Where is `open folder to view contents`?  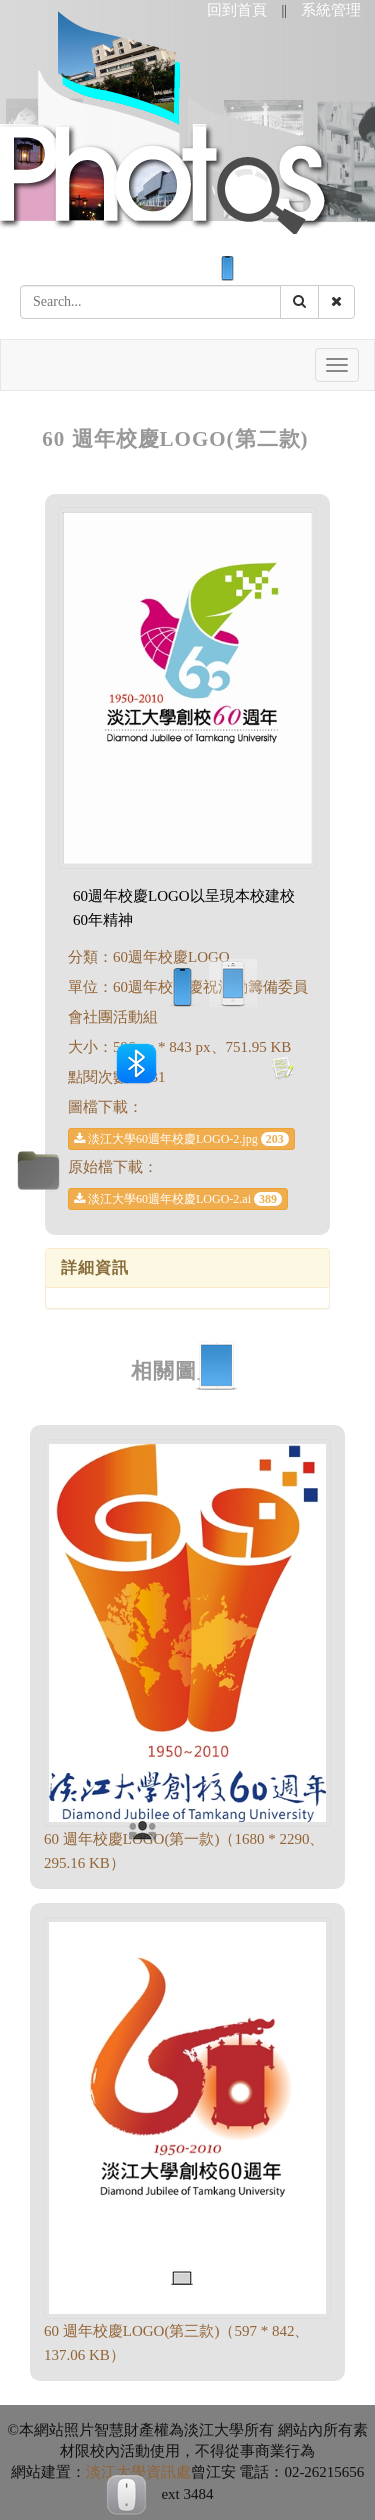 open folder to view contents is located at coordinates (38, 1170).